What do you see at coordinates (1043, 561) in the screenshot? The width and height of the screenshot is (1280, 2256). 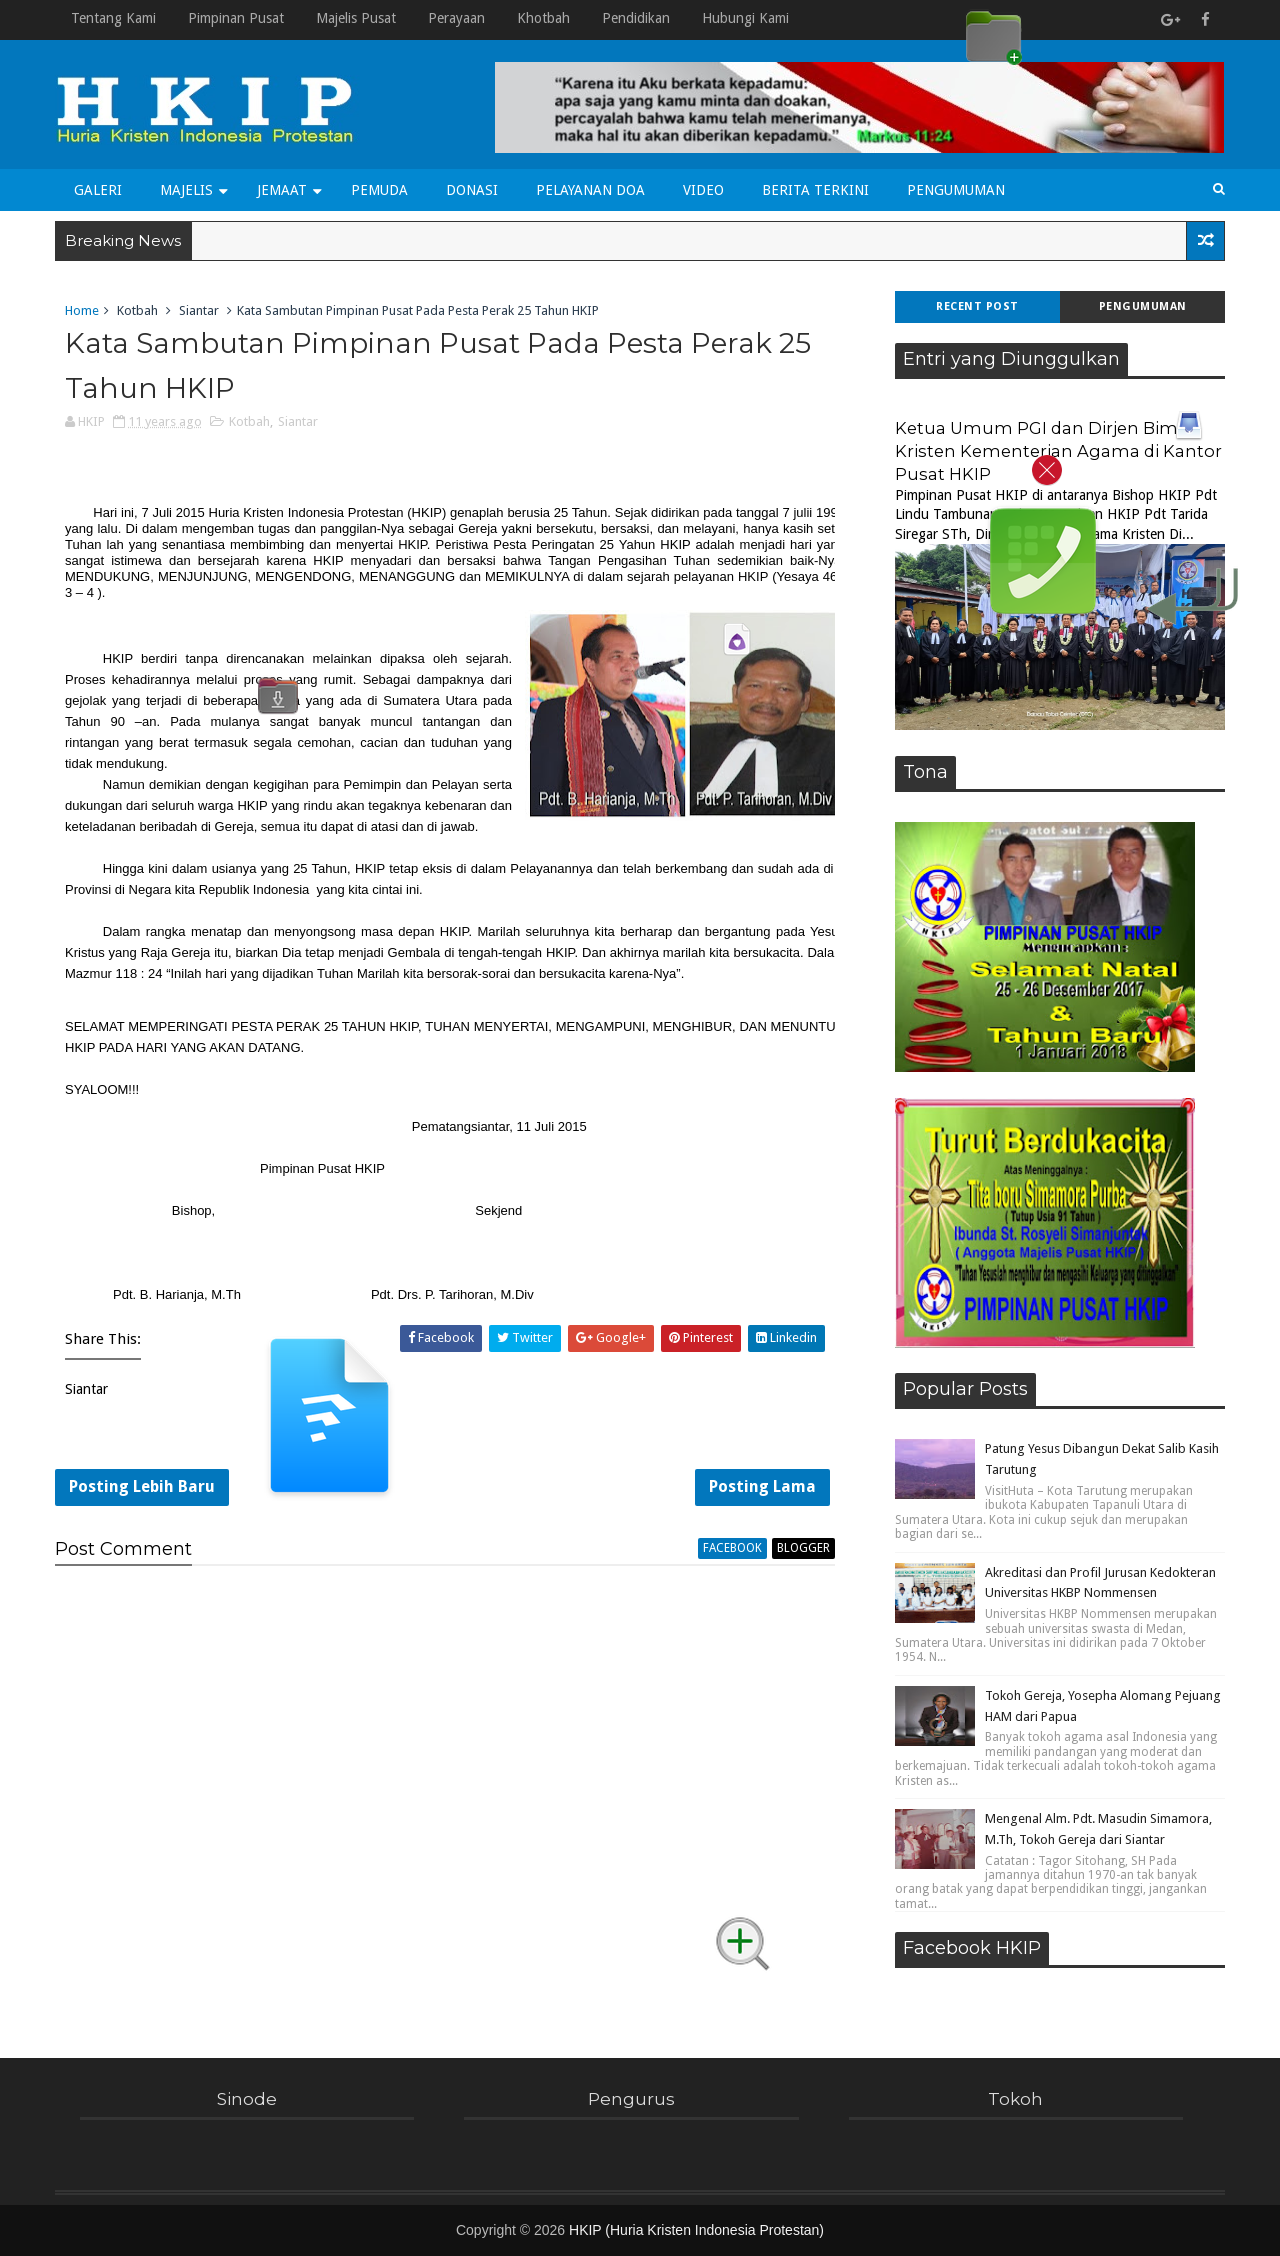 I see `open the phone or calls app` at bounding box center [1043, 561].